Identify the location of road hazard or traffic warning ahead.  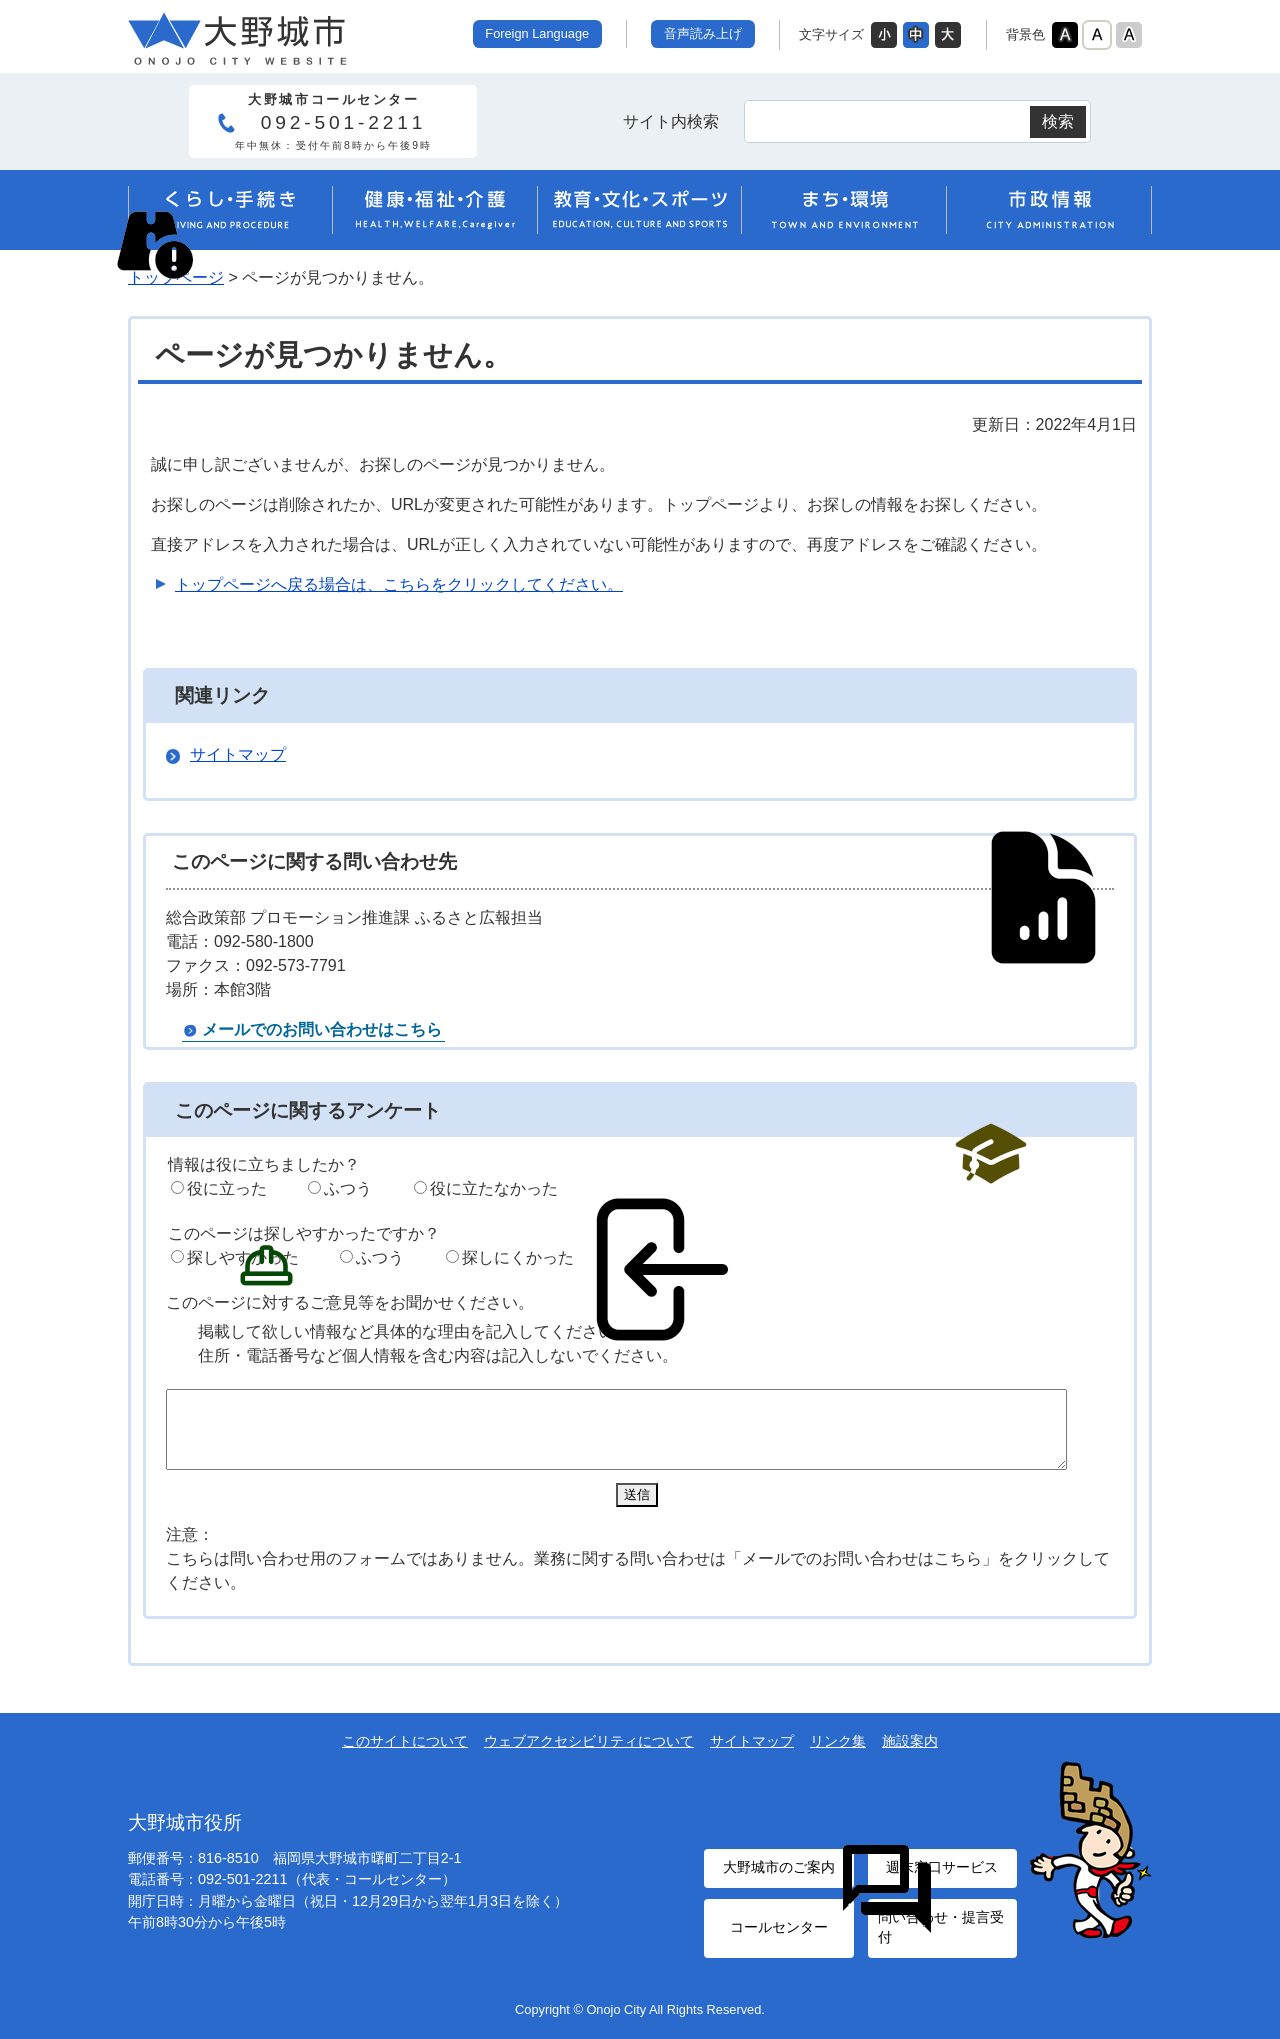
(151, 241).